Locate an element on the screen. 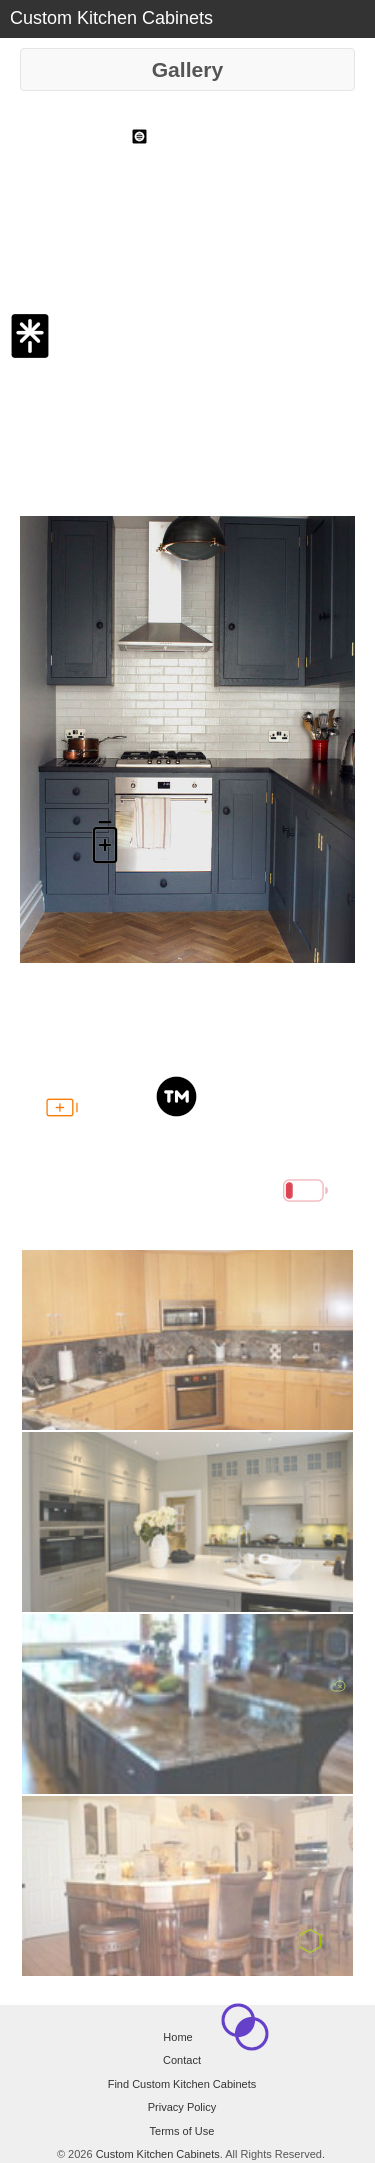 The image size is (375, 2163). indicates trademarked content or branding is located at coordinates (176, 1096).